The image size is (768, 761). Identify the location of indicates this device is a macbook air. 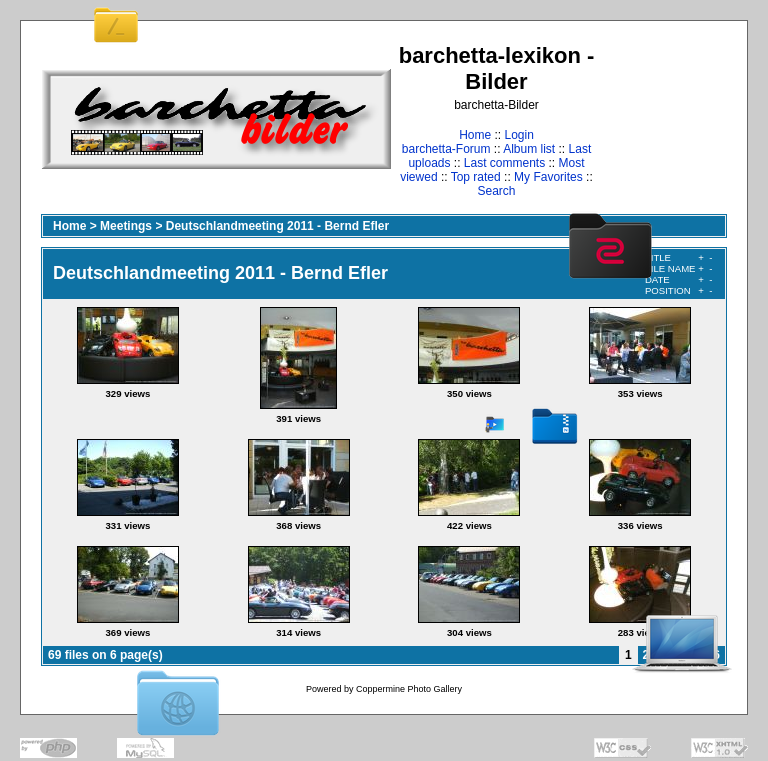
(682, 638).